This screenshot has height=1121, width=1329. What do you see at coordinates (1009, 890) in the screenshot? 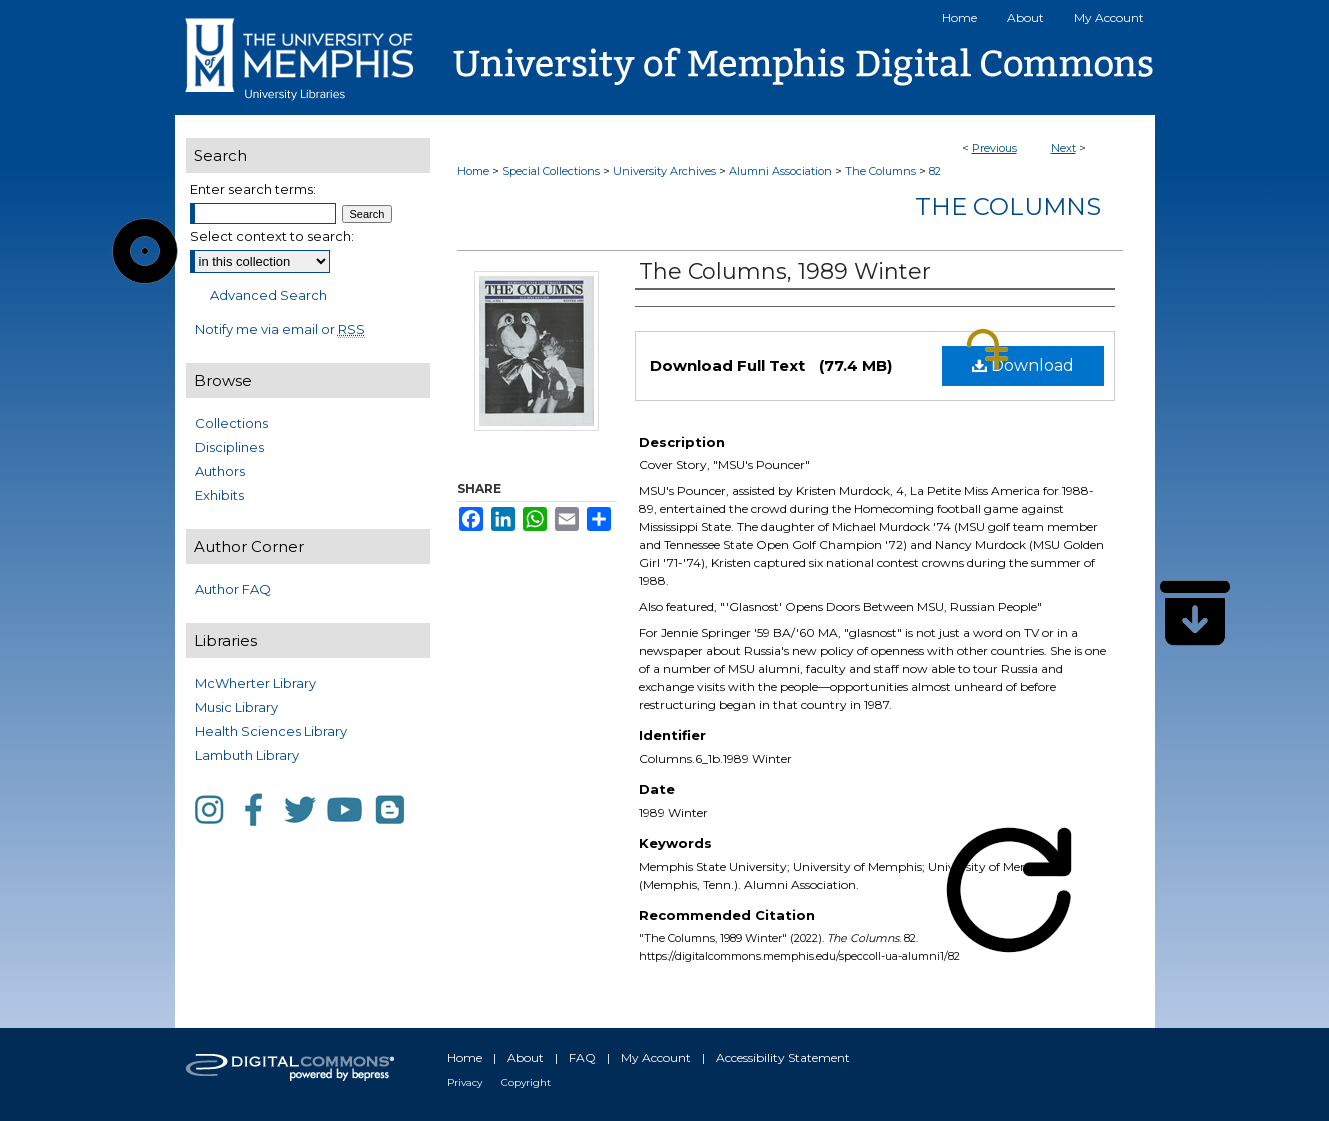
I see `refresh the current page or content` at bounding box center [1009, 890].